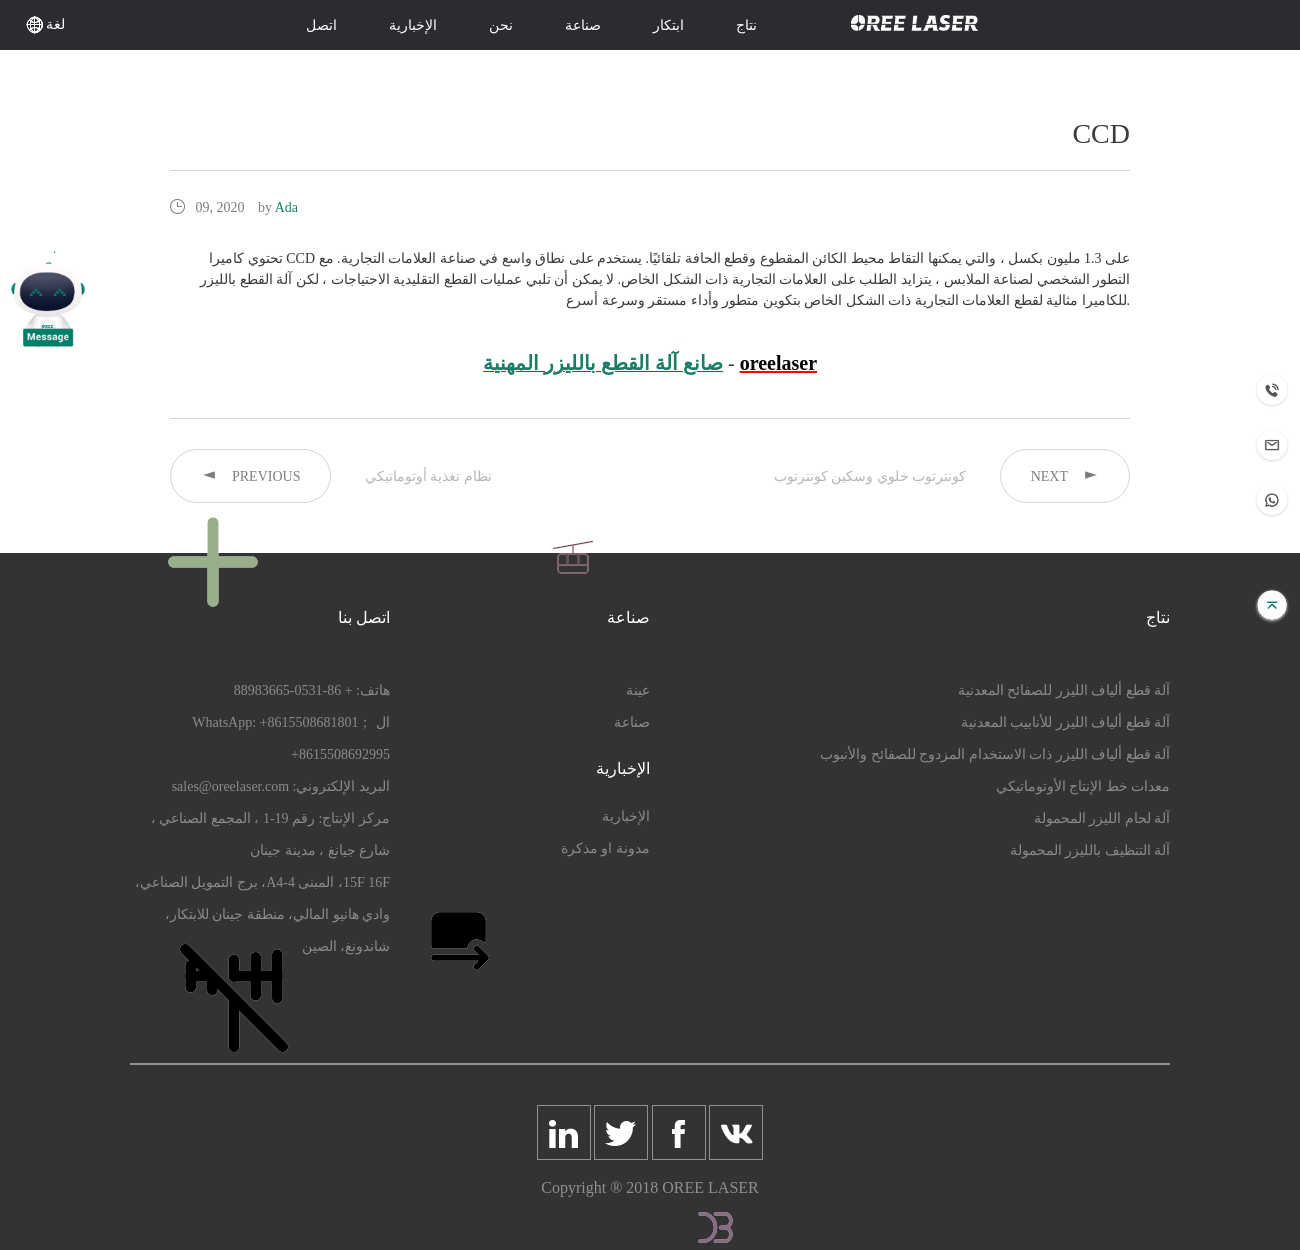 This screenshot has width=1300, height=1250. What do you see at coordinates (573, 558) in the screenshot?
I see `access cable car or gondola transit options` at bounding box center [573, 558].